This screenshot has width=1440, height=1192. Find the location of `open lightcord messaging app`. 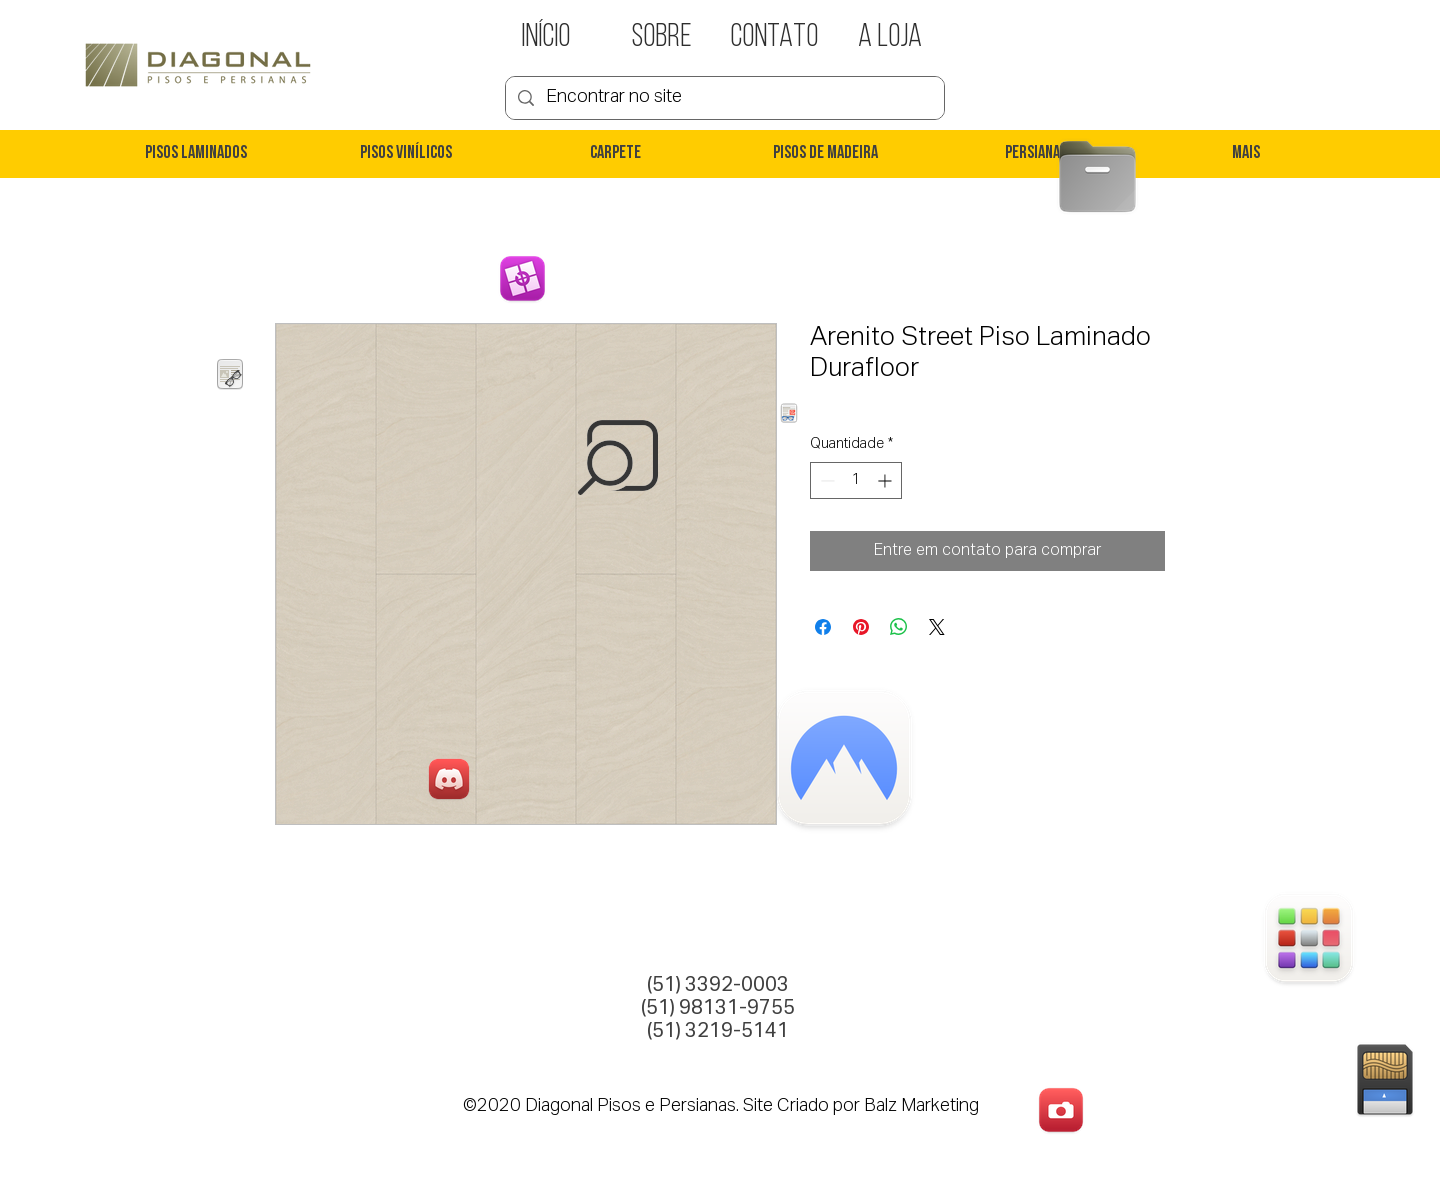

open lightcord messaging app is located at coordinates (449, 779).